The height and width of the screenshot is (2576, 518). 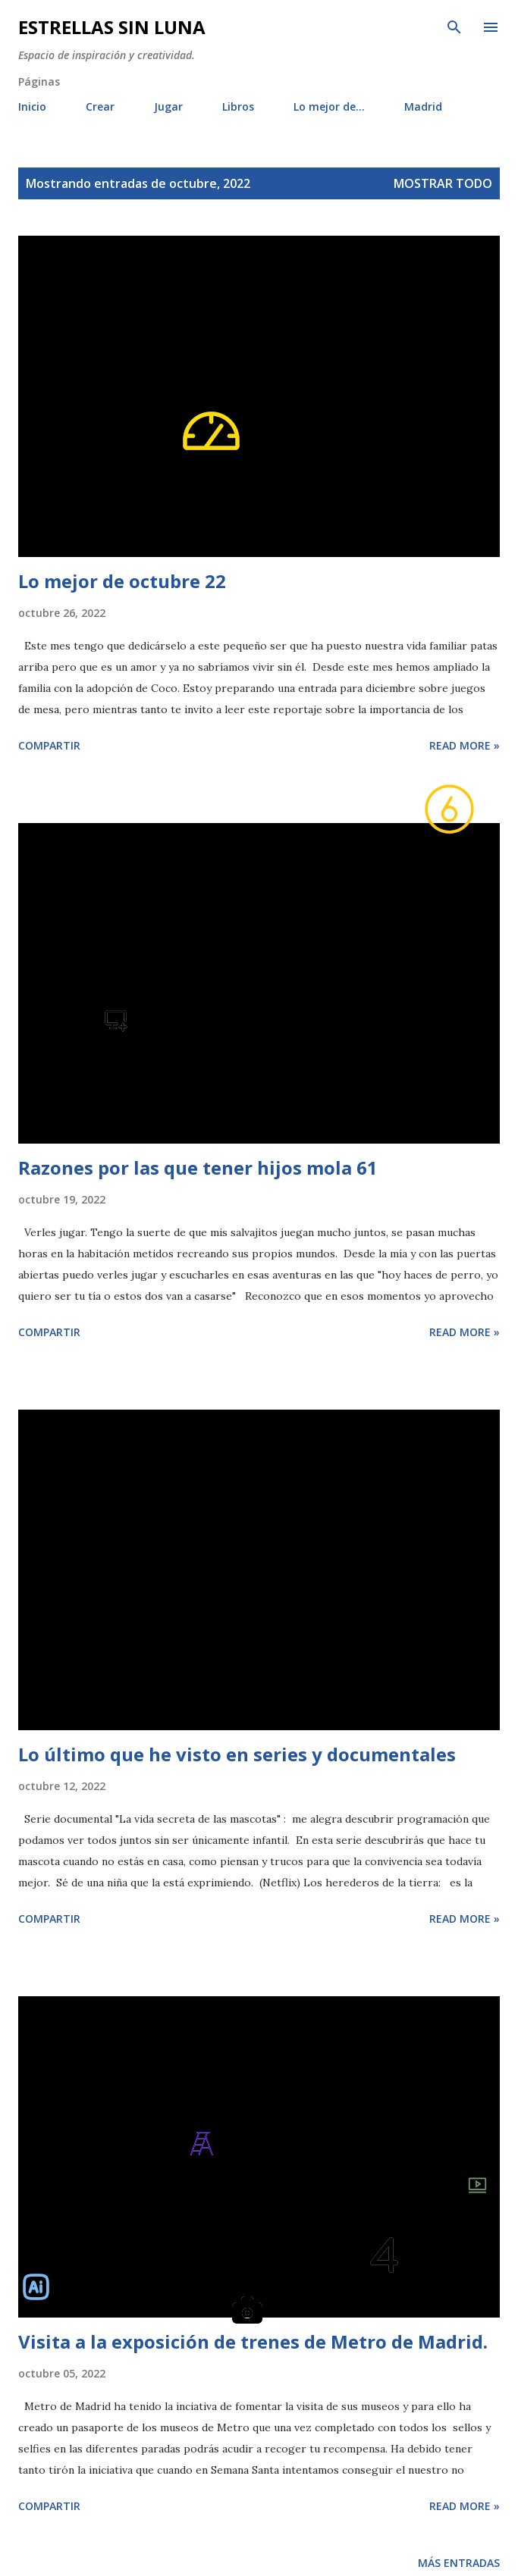 What do you see at coordinates (449, 809) in the screenshot?
I see `indicates step six in a numbered sequence` at bounding box center [449, 809].